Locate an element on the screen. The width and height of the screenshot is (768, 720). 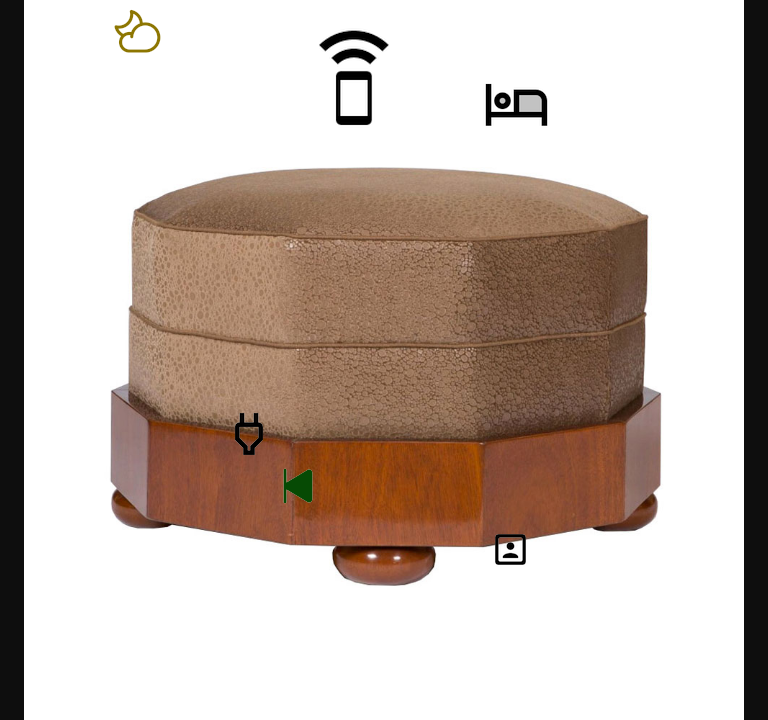
enable speakerphone mode during a call is located at coordinates (354, 80).